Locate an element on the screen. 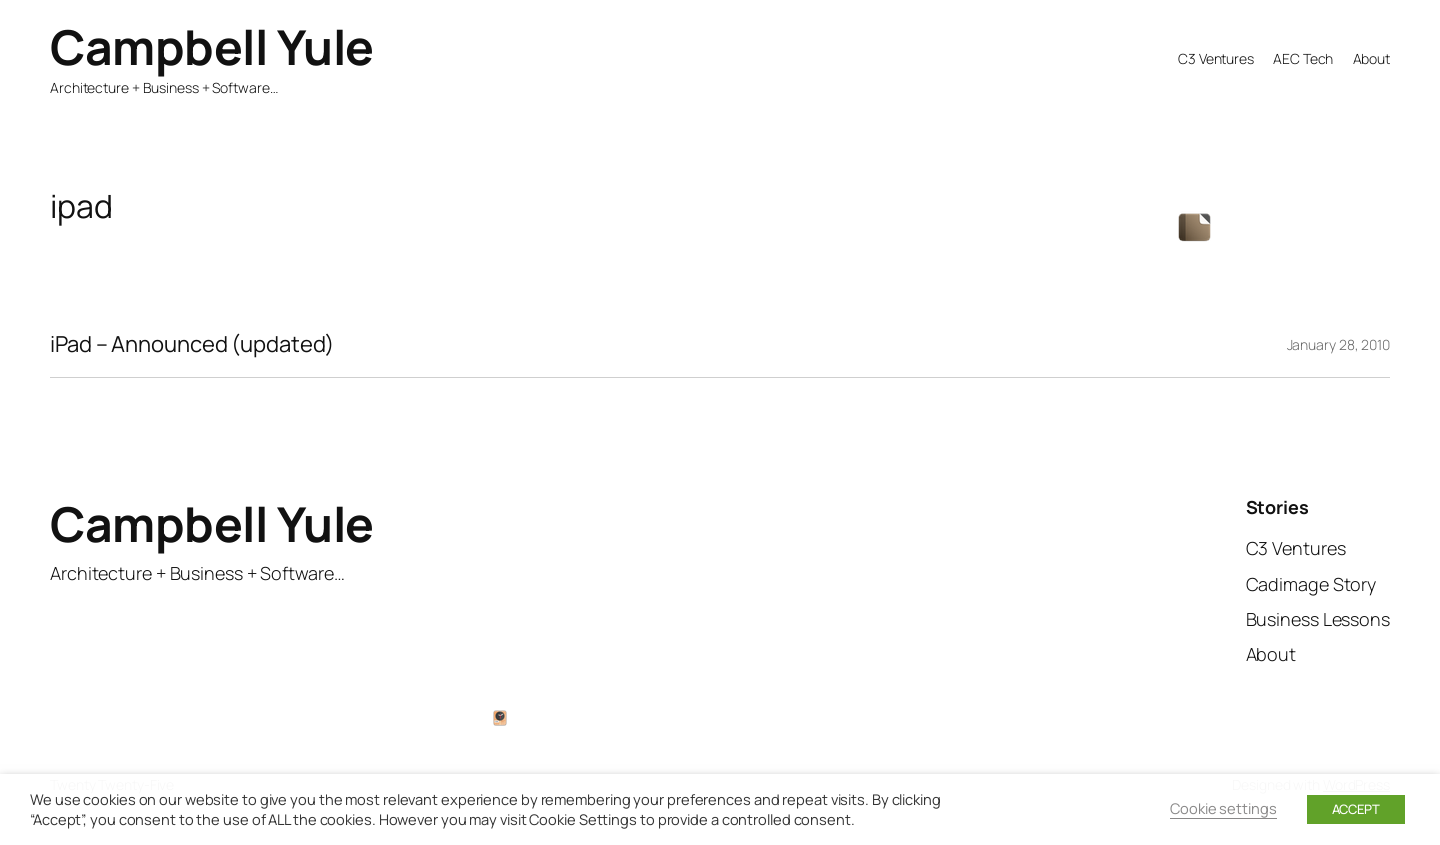  change desktop wallpaper settings is located at coordinates (1194, 226).